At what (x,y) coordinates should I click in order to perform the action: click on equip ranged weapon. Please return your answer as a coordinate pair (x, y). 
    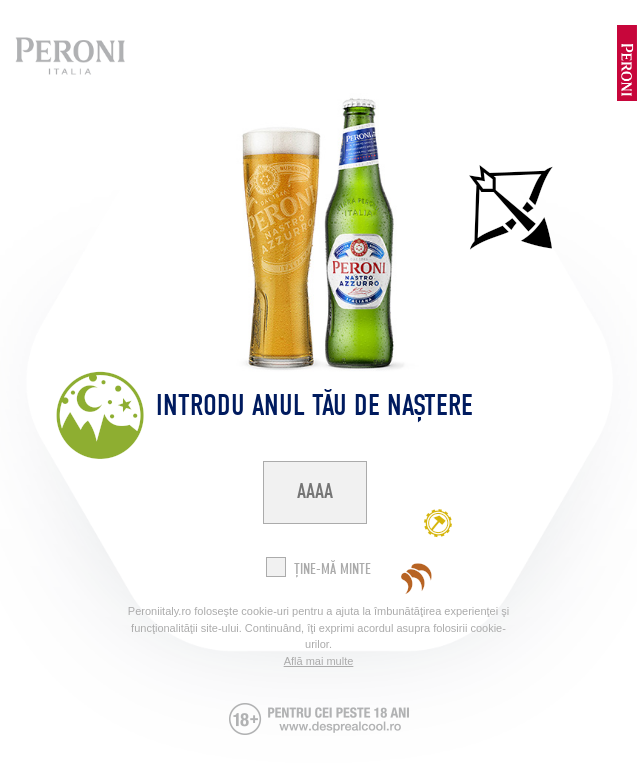
    Looking at the image, I should click on (510, 207).